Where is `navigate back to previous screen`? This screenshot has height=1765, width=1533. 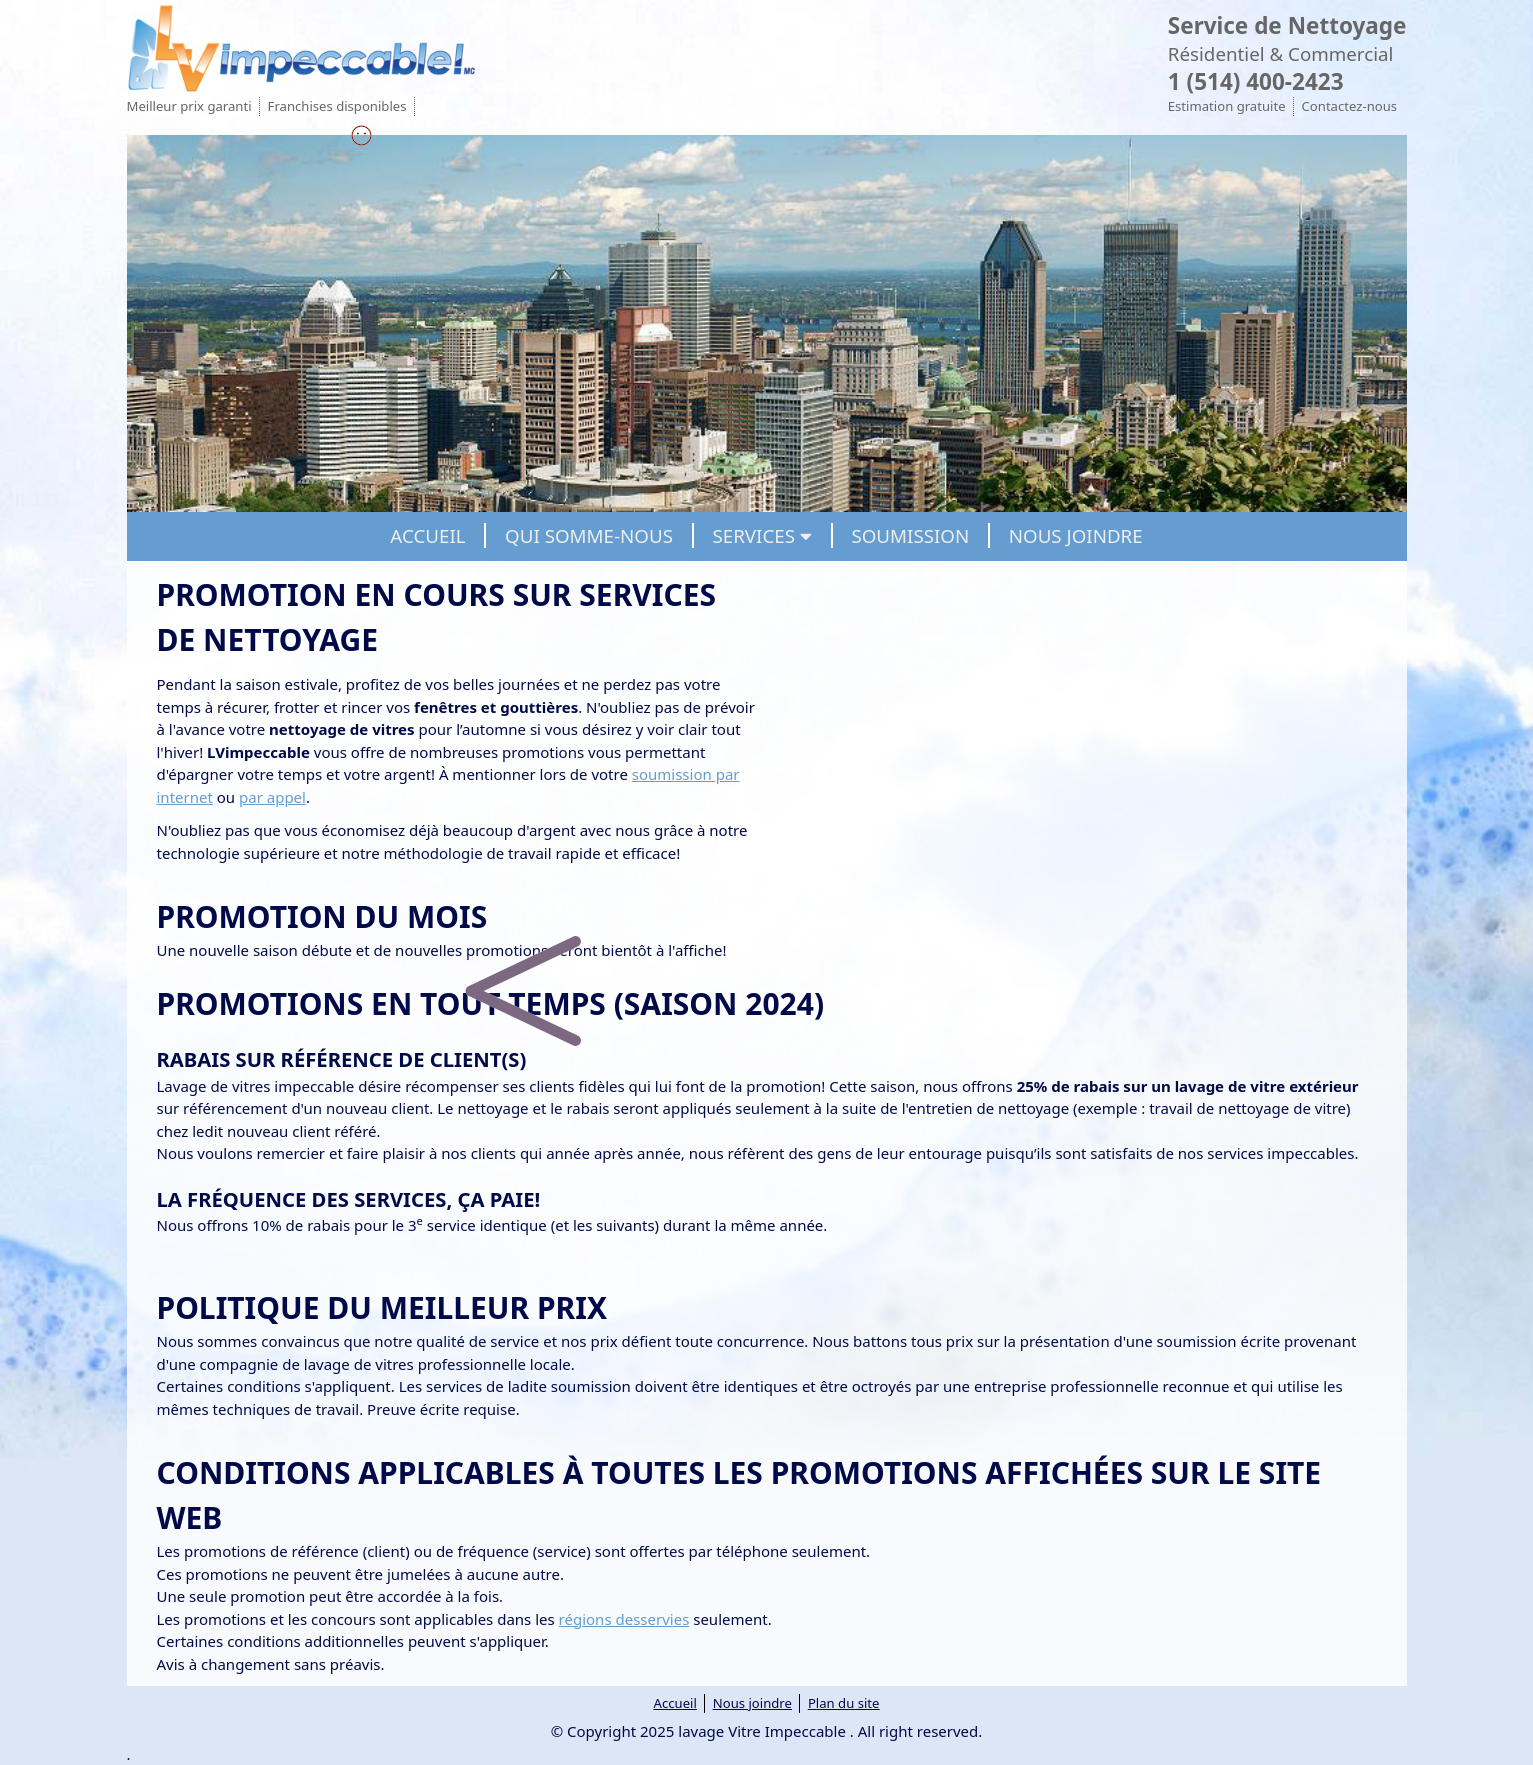
navigate back to previous screen is located at coordinates (526, 991).